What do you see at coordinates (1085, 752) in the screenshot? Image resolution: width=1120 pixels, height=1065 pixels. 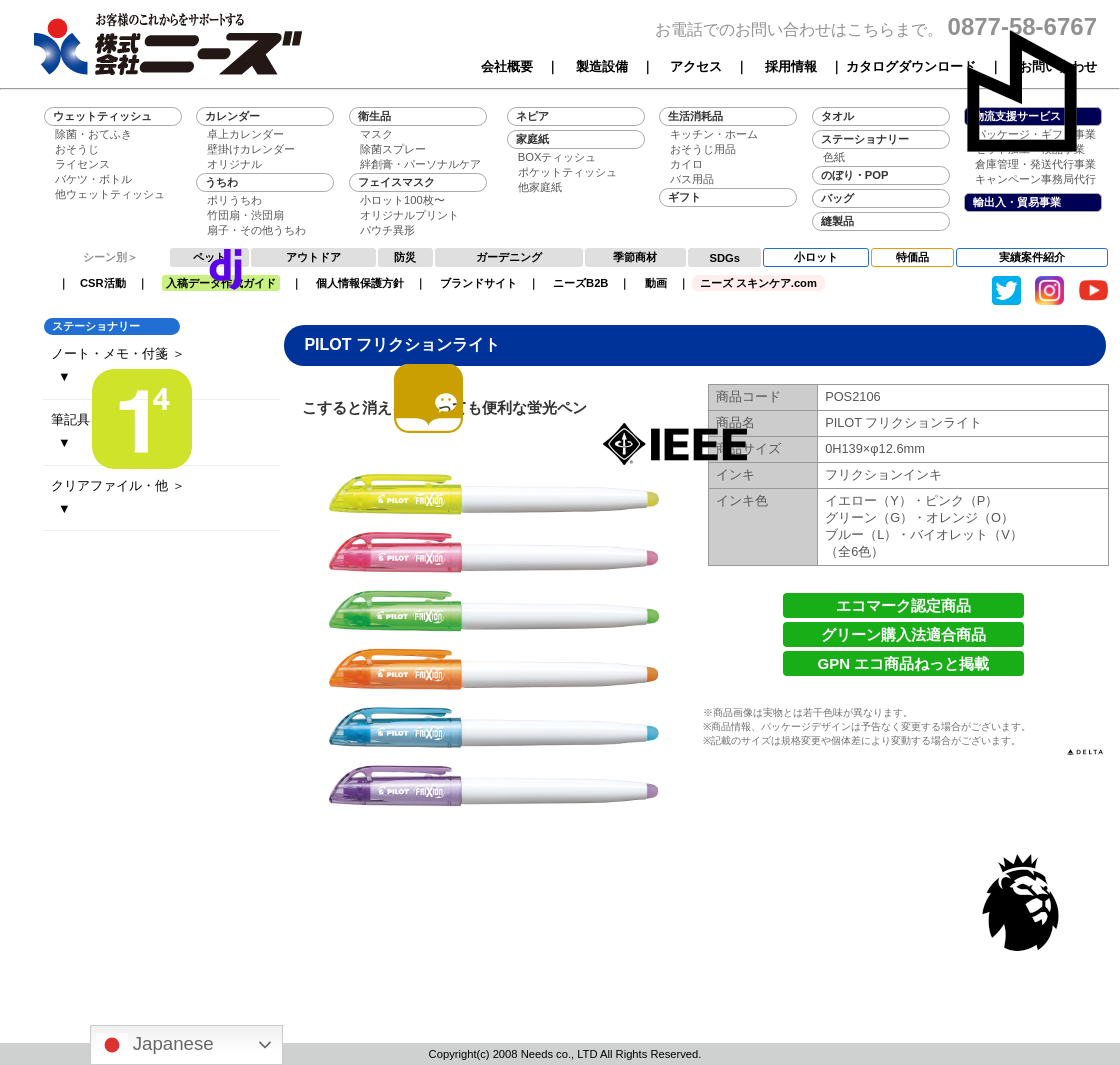 I see `open the Delta Air Lines app` at bounding box center [1085, 752].